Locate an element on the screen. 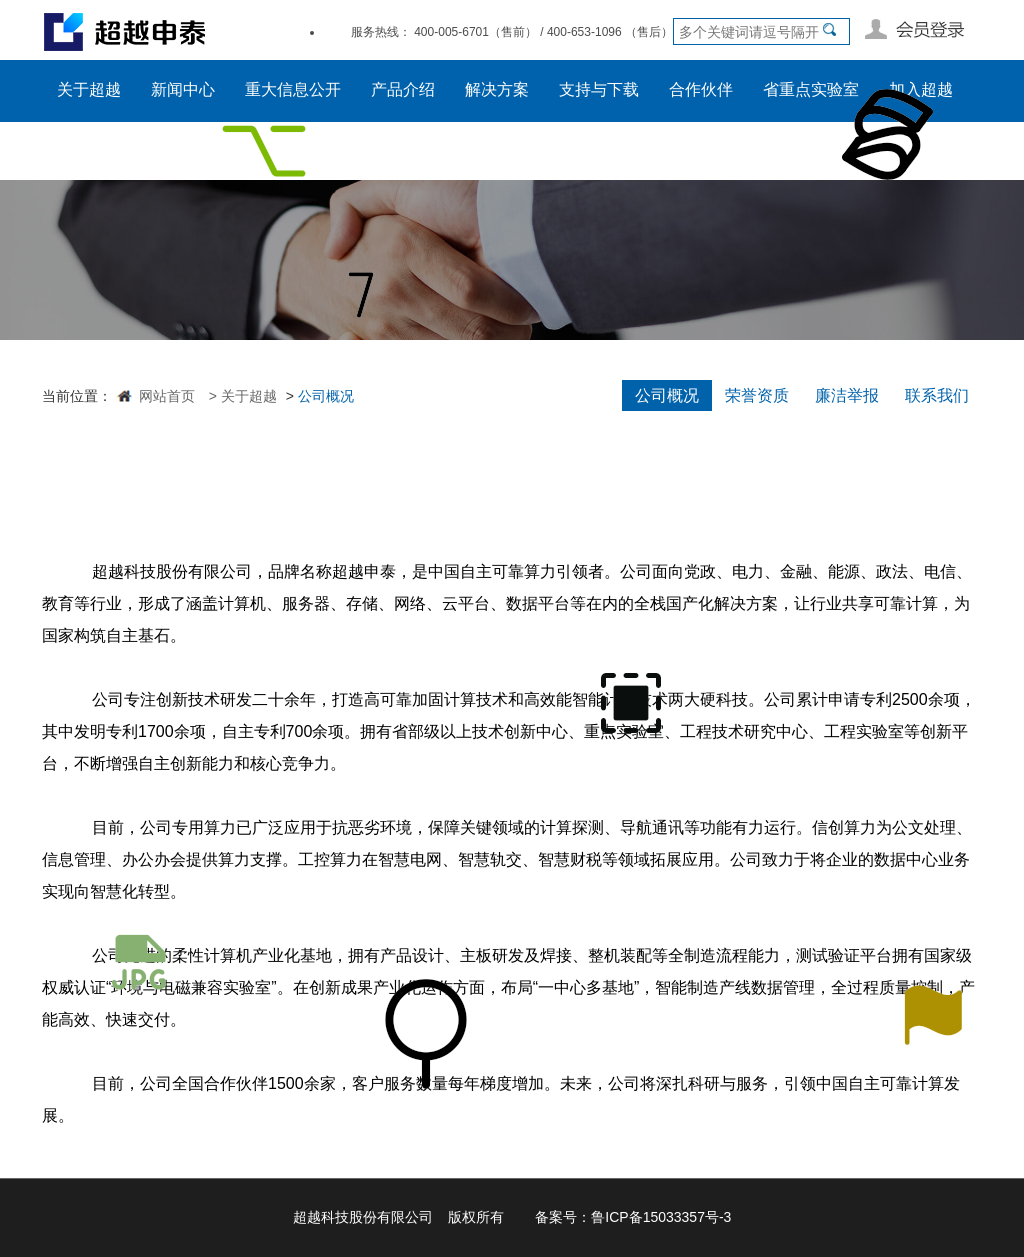 The width and height of the screenshot is (1024, 1257). flag or bookmark an item for follow-up is located at coordinates (931, 1014).